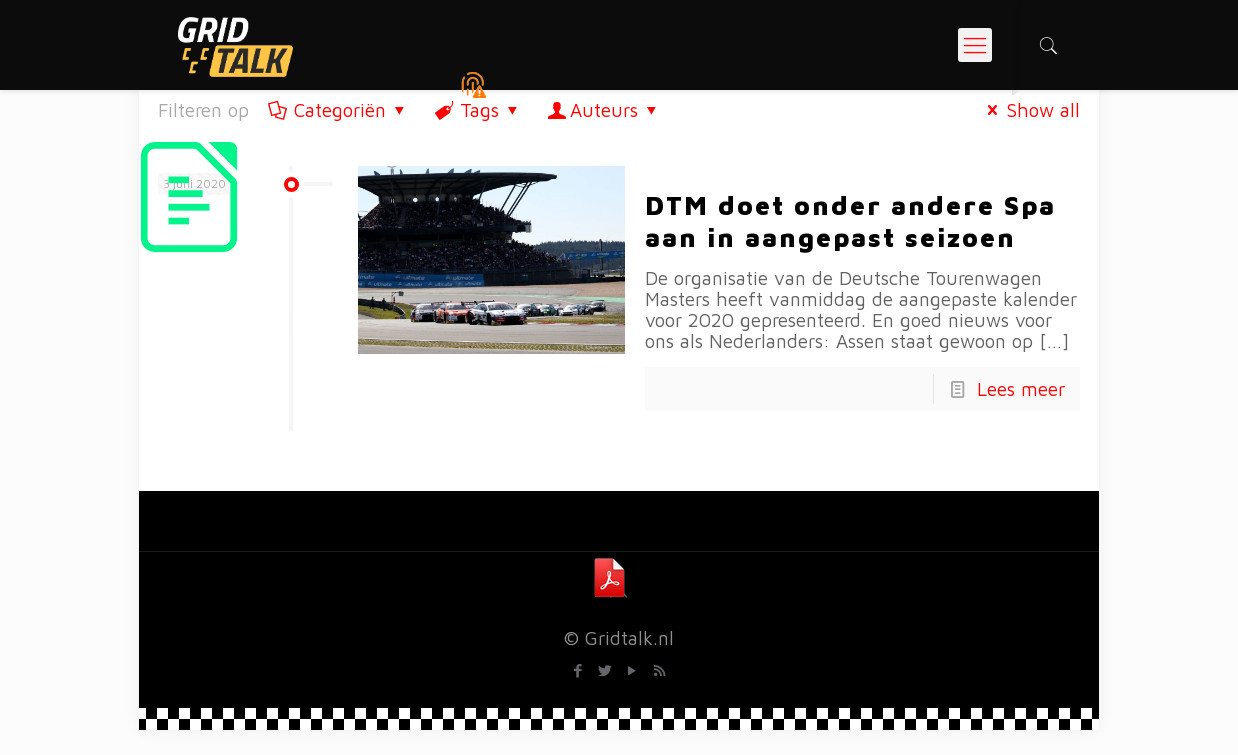 This screenshot has height=755, width=1238. What do you see at coordinates (474, 85) in the screenshot?
I see `fingerprint authentication error or failure` at bounding box center [474, 85].